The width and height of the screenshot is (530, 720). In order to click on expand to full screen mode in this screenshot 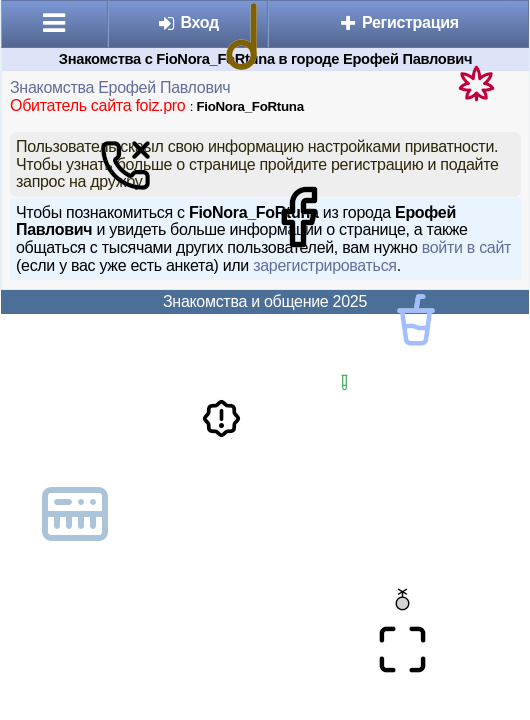, I will do `click(402, 649)`.